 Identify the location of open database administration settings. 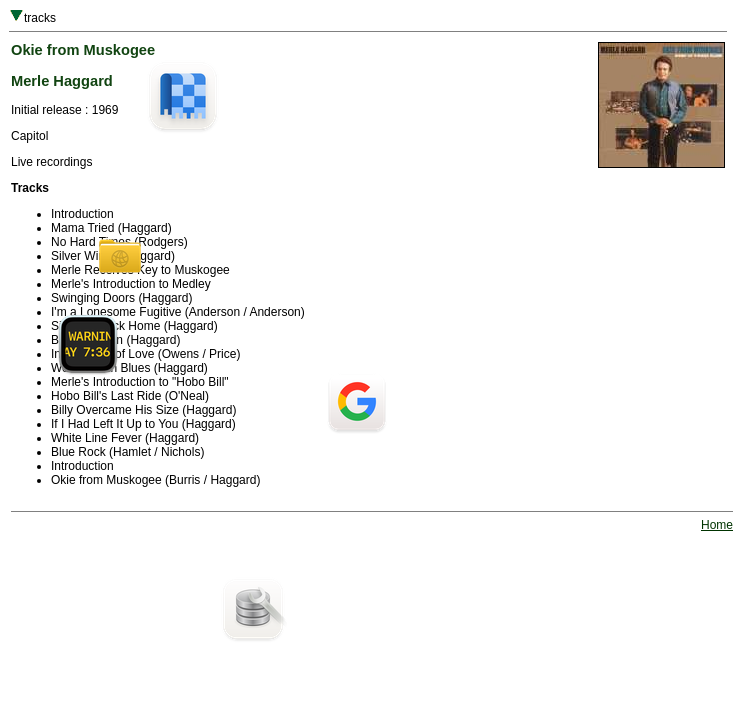
(253, 609).